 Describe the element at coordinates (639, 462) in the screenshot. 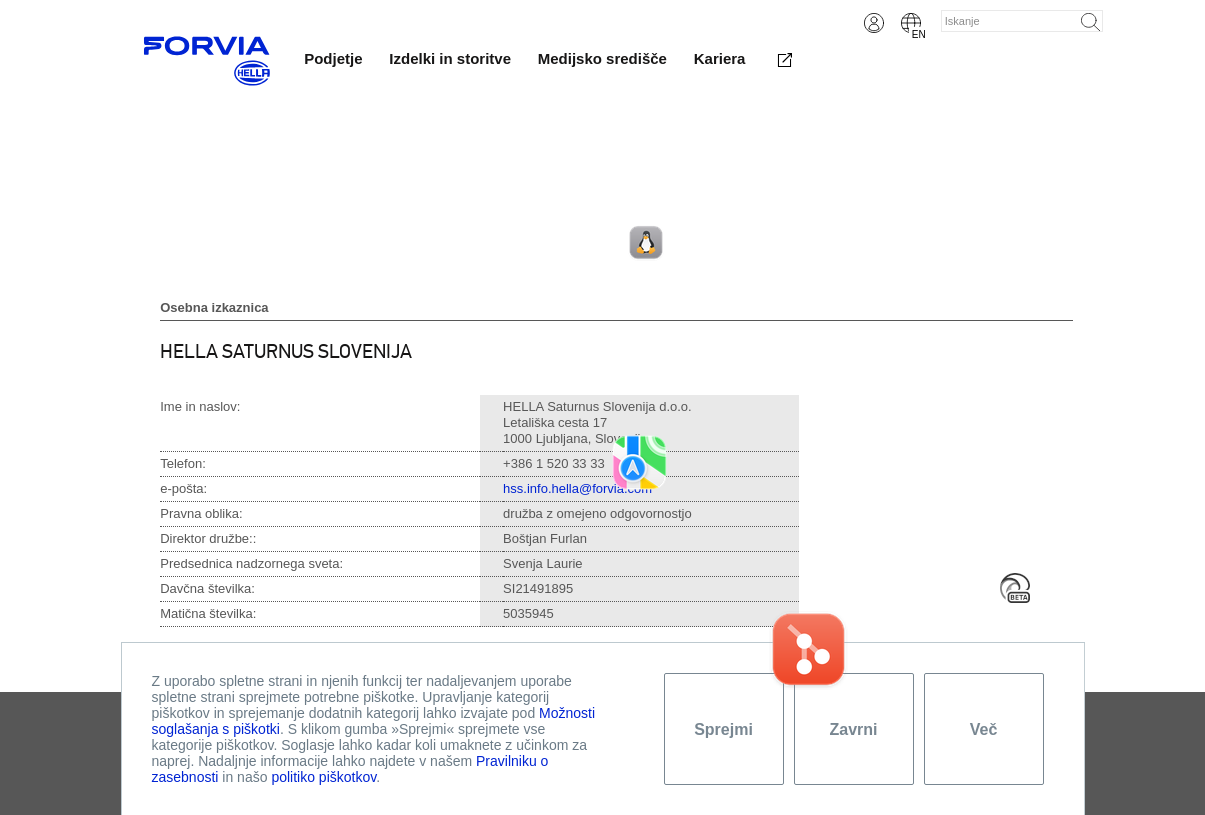

I see `open gnome maps application` at that location.